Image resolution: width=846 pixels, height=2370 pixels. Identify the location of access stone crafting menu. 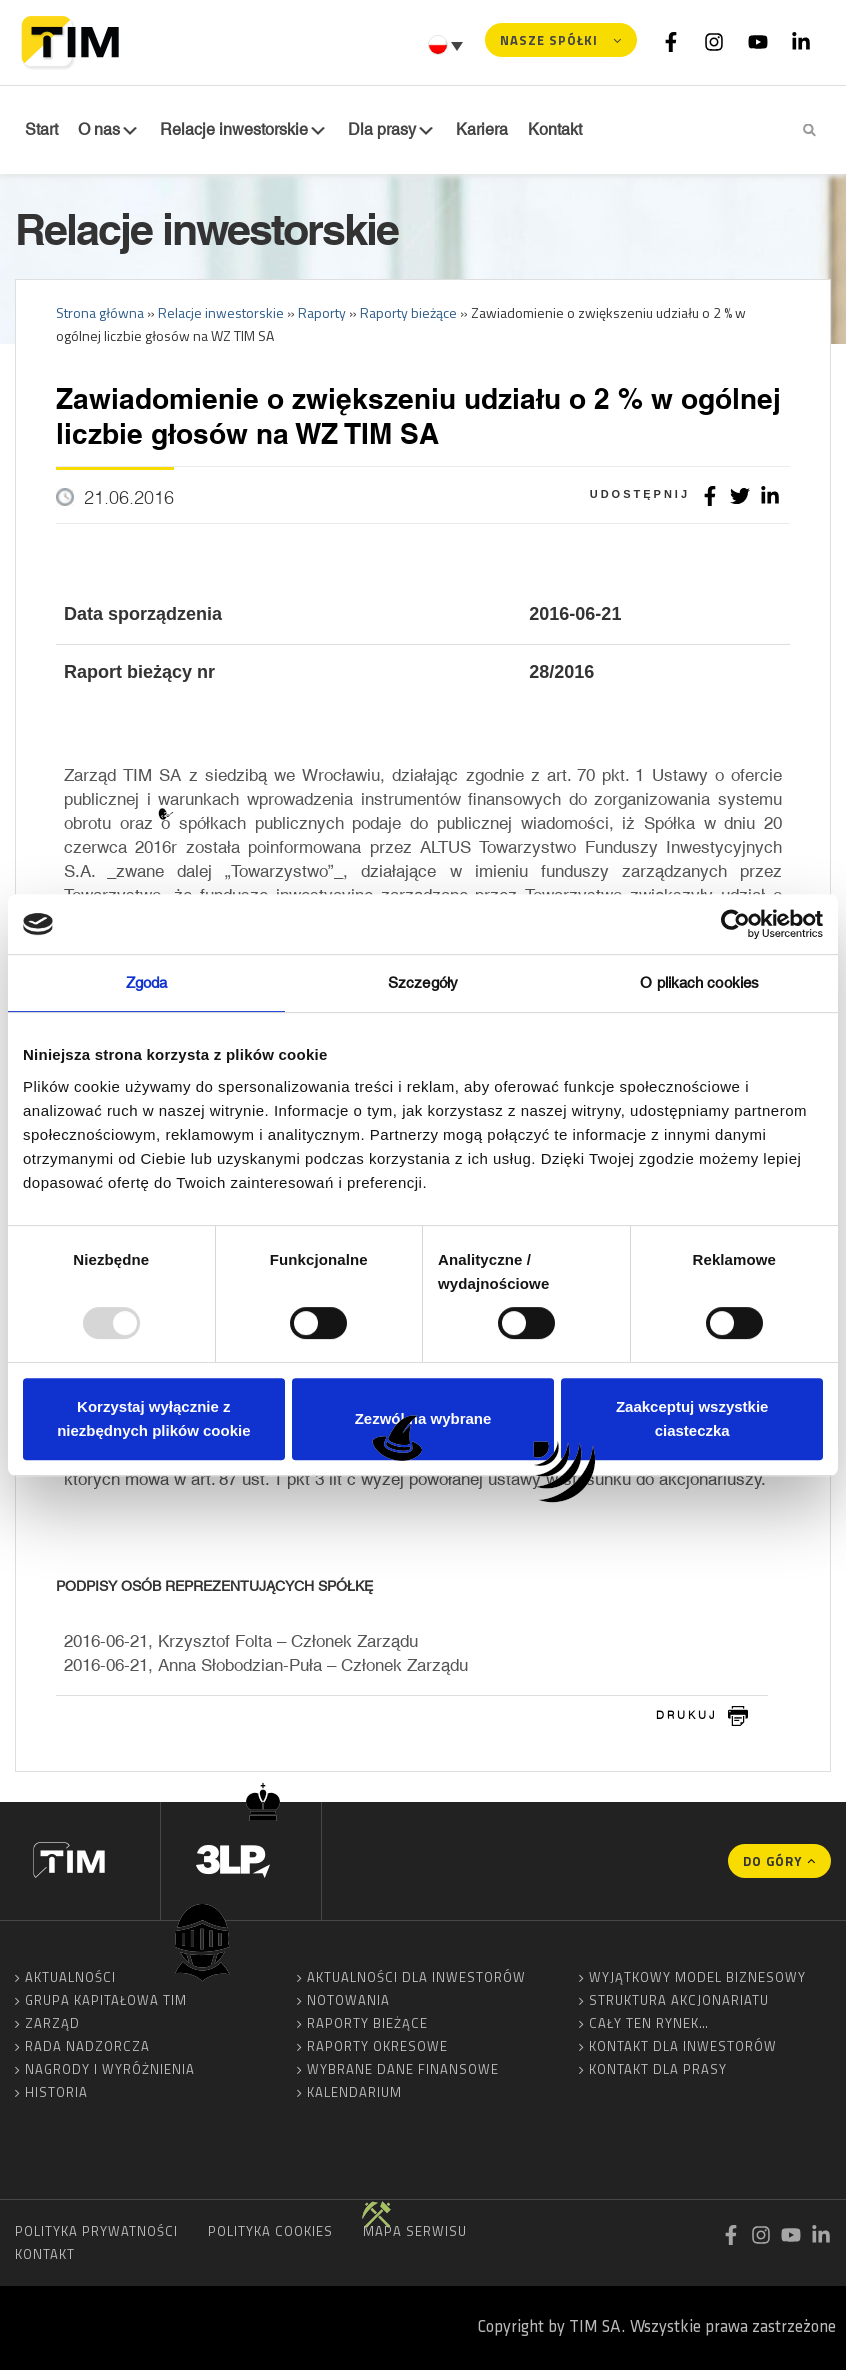
(376, 2214).